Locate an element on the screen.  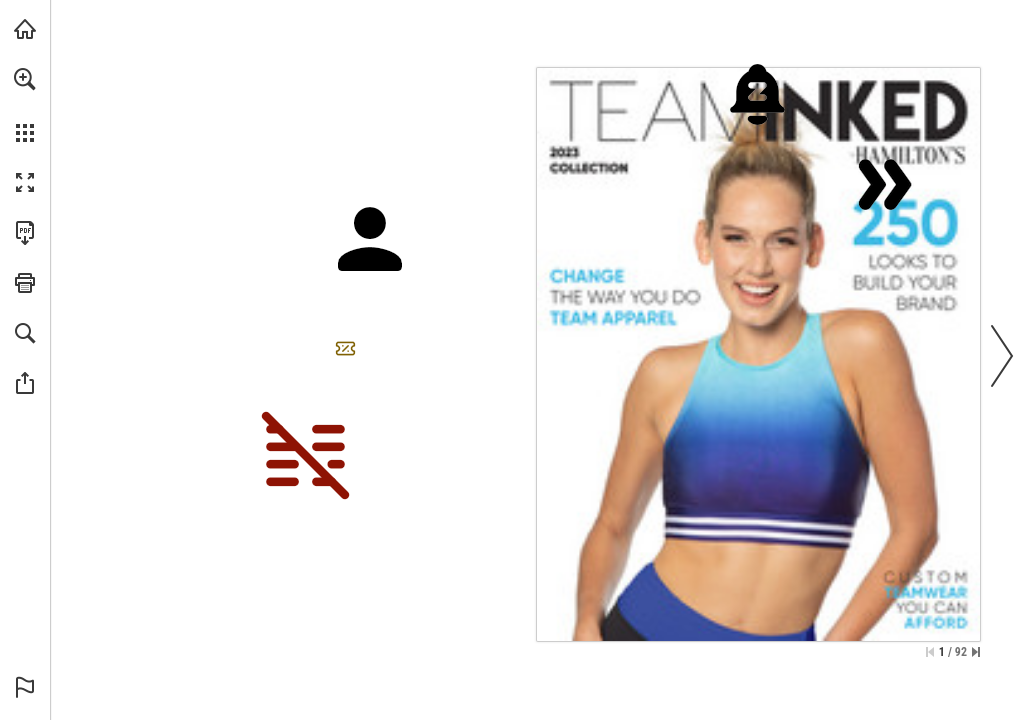
apply a discount or promo code is located at coordinates (345, 348).